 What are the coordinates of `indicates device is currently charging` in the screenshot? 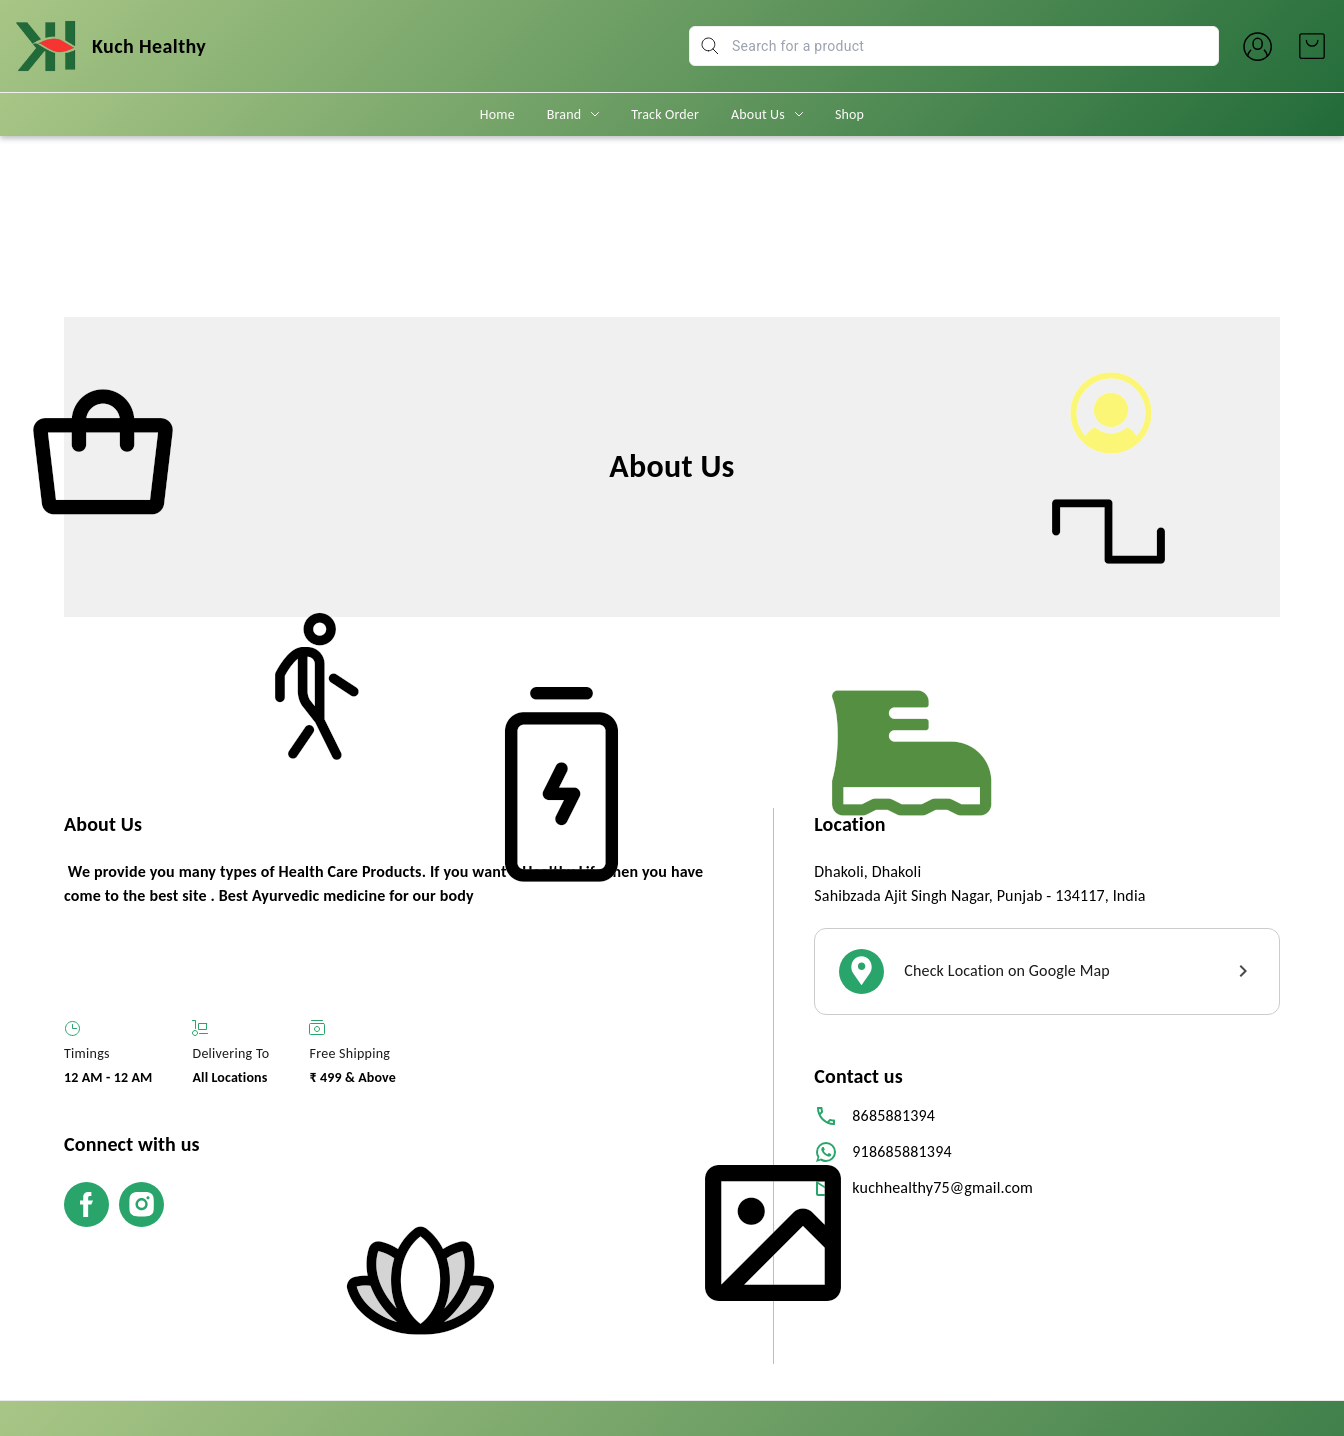 It's located at (561, 787).